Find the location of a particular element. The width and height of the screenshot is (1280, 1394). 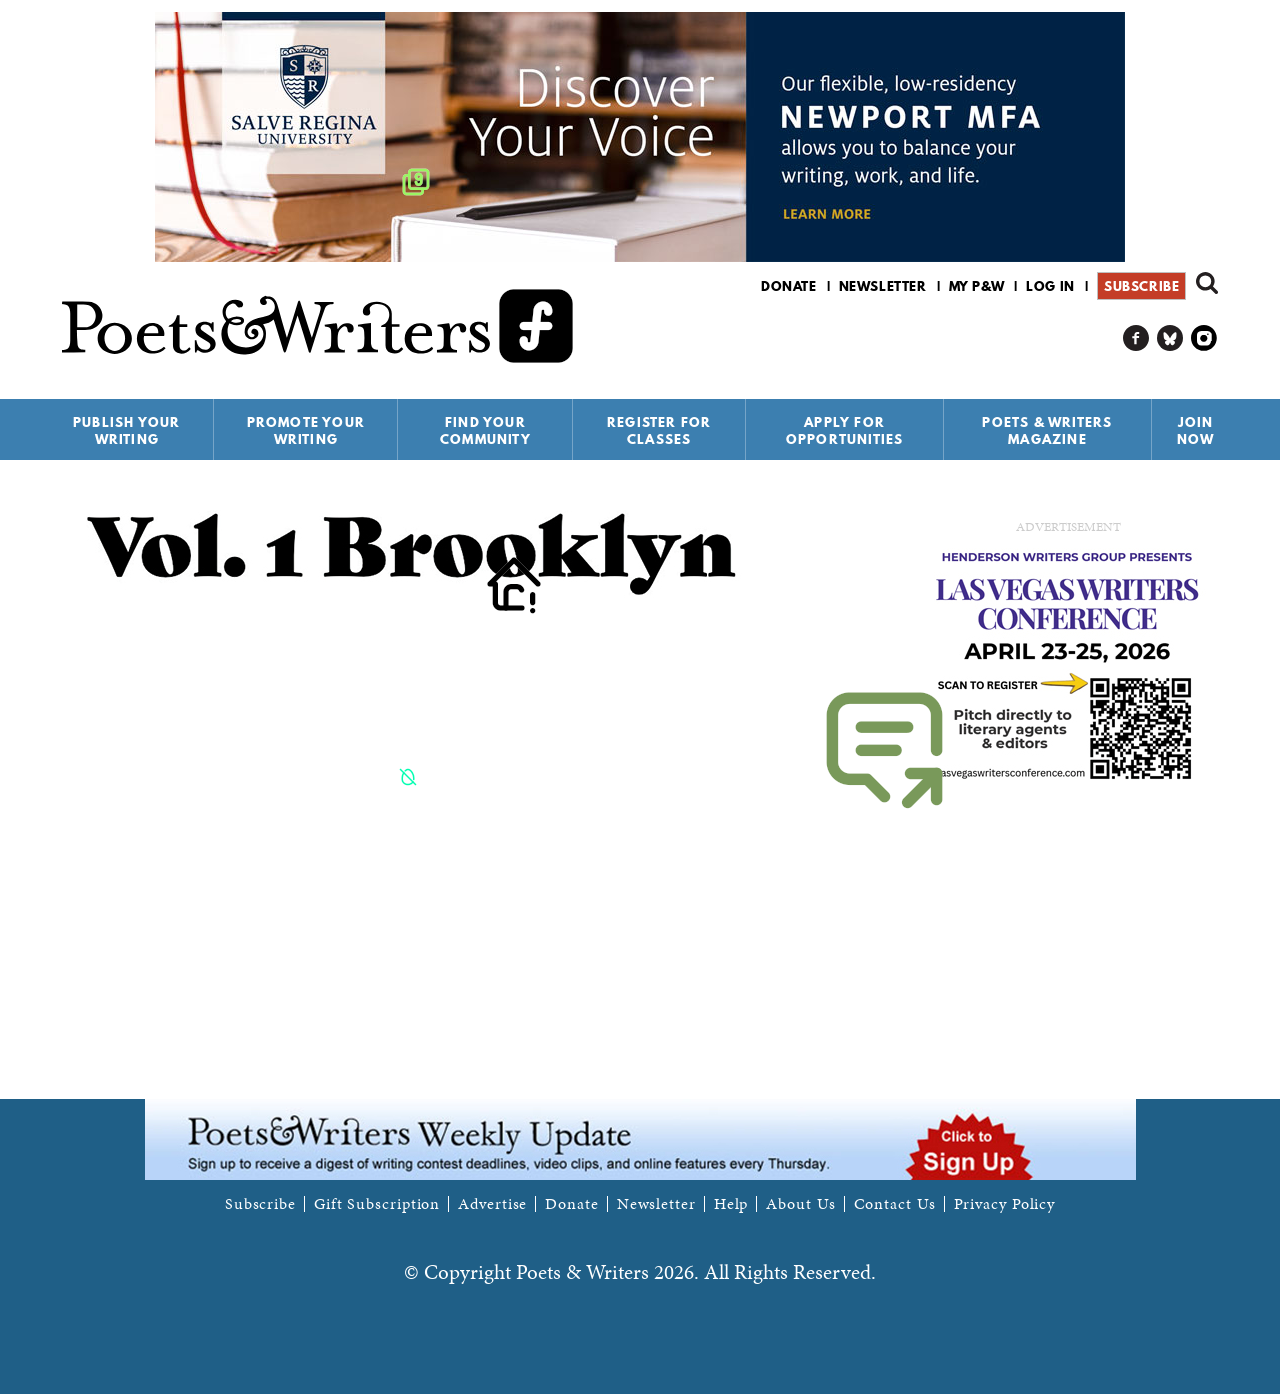

access function or formula editor is located at coordinates (536, 326).